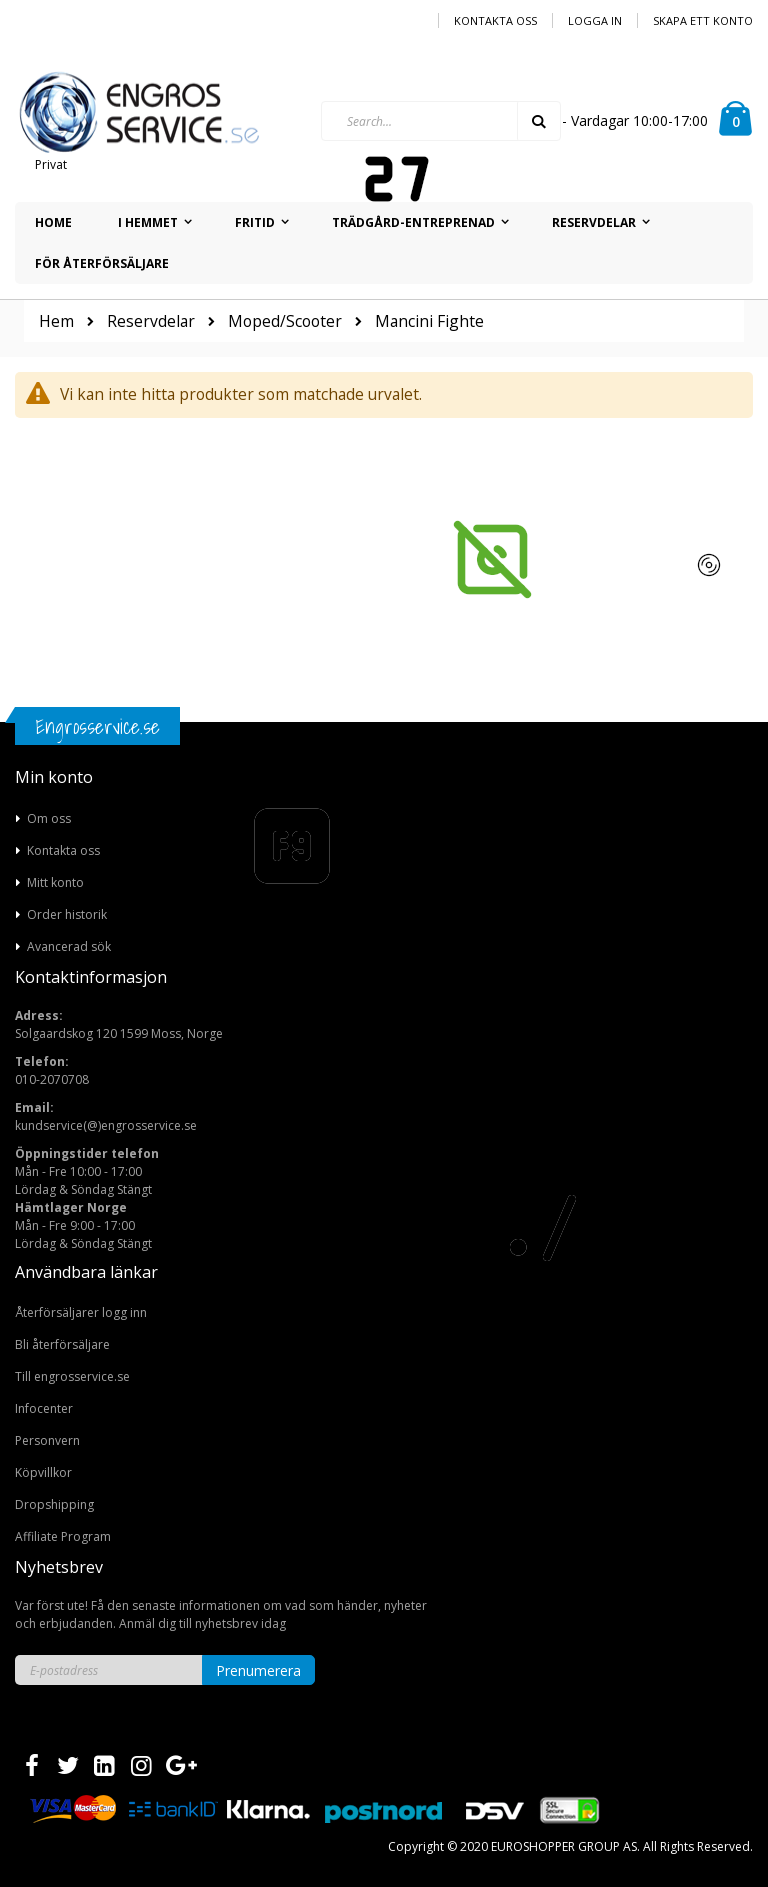  What do you see at coordinates (709, 565) in the screenshot?
I see `play or browse music library` at bounding box center [709, 565].